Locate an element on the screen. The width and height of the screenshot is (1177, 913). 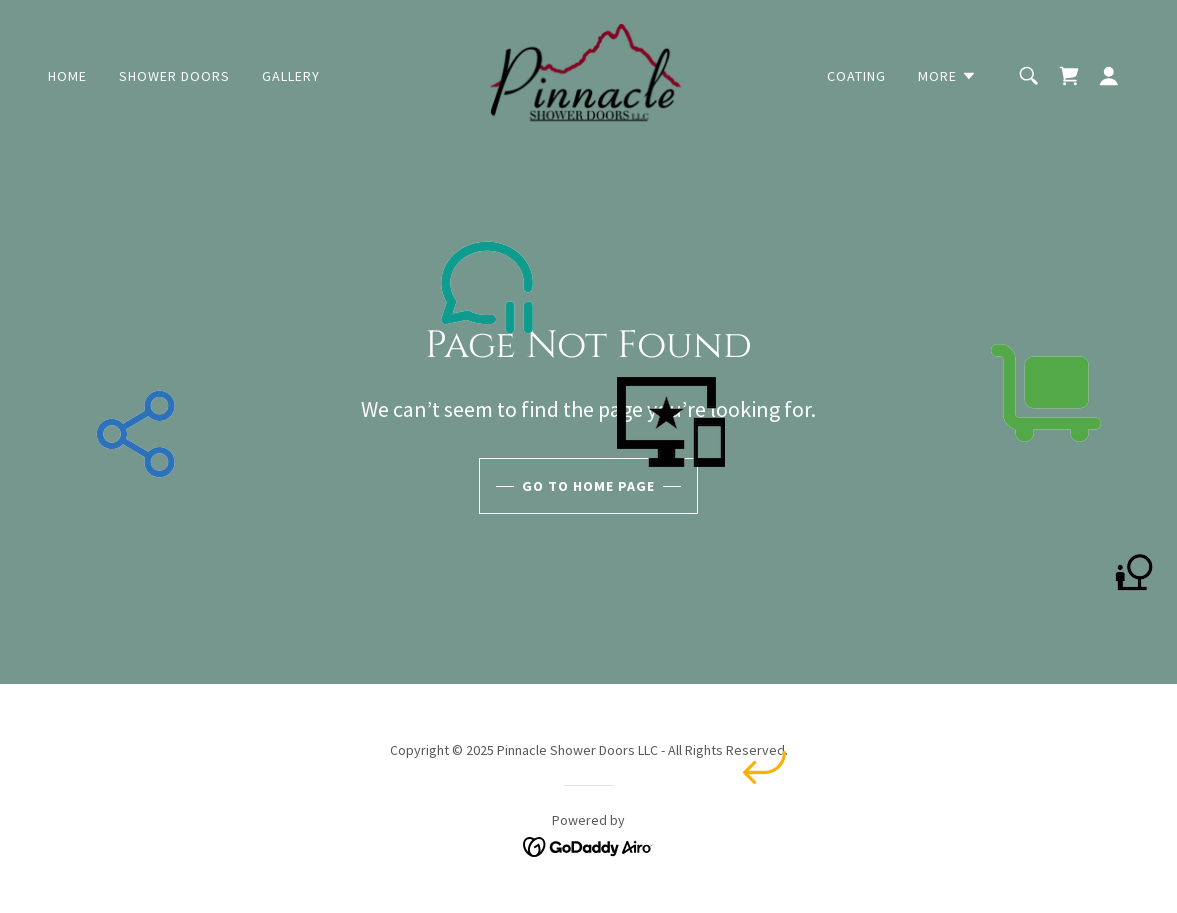
share content to other apps or platforms is located at coordinates (140, 434).